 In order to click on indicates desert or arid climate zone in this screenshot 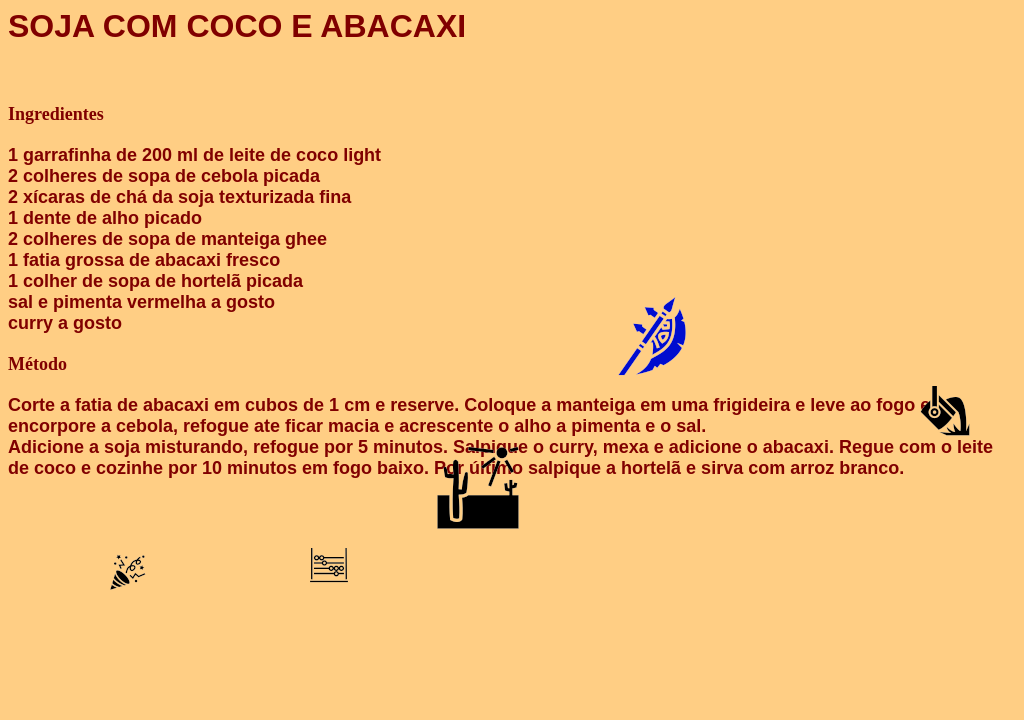, I will do `click(478, 488)`.